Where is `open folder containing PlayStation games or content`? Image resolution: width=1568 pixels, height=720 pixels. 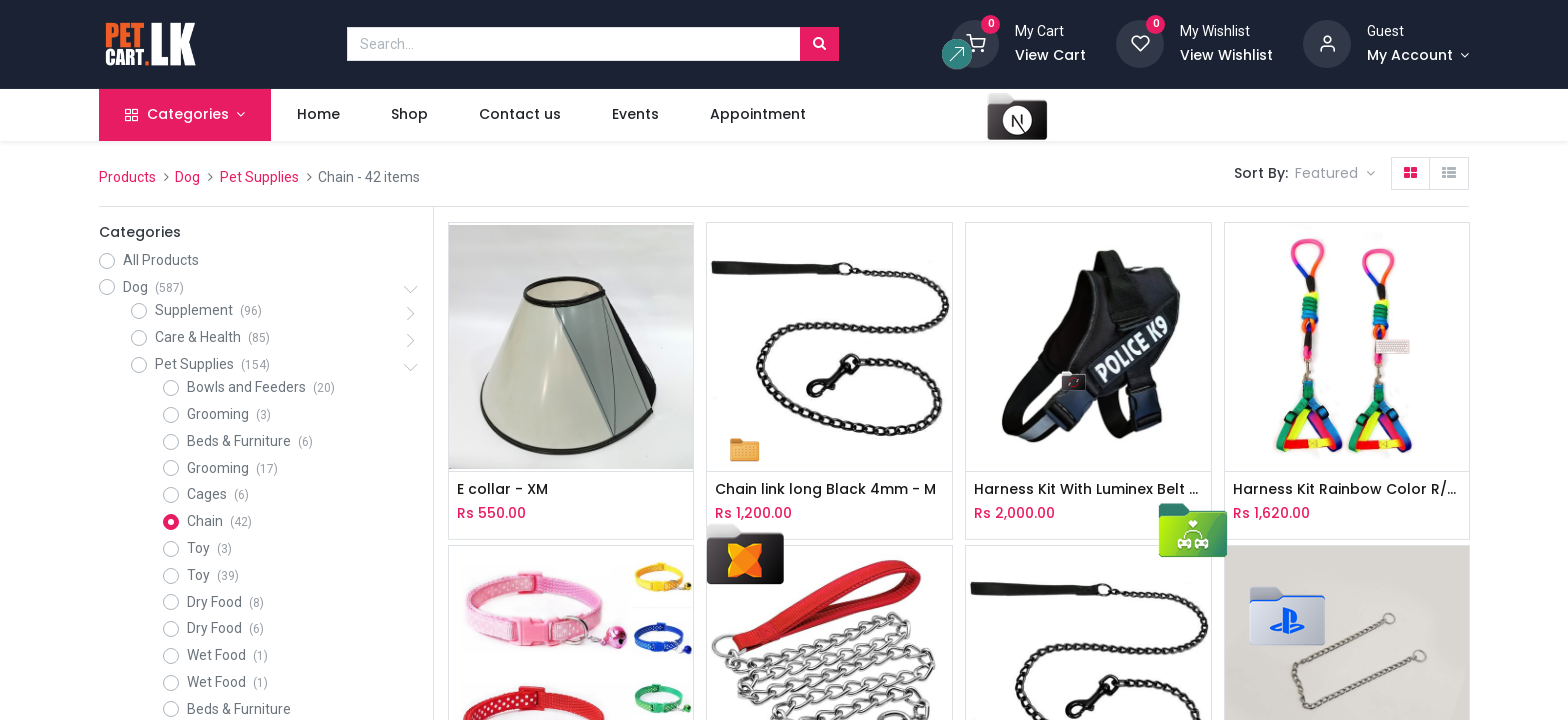
open folder containing PlayStation games or content is located at coordinates (1287, 618).